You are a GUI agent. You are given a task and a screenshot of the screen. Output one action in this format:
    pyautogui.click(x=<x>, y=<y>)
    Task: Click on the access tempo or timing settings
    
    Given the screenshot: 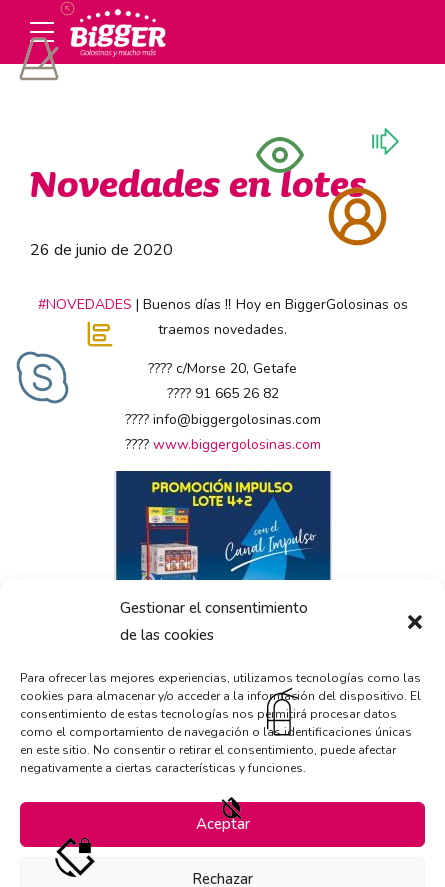 What is the action you would take?
    pyautogui.click(x=39, y=59)
    